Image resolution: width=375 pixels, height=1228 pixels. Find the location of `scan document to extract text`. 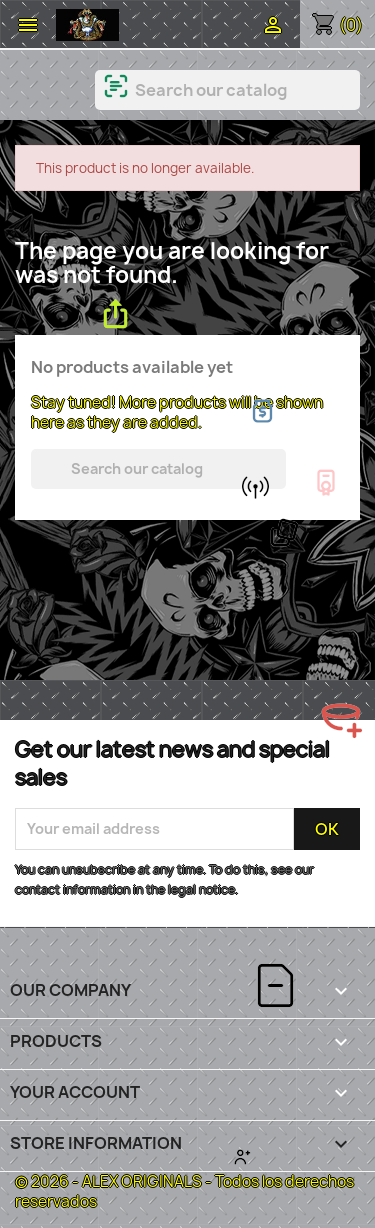

scan document to extract text is located at coordinates (116, 86).